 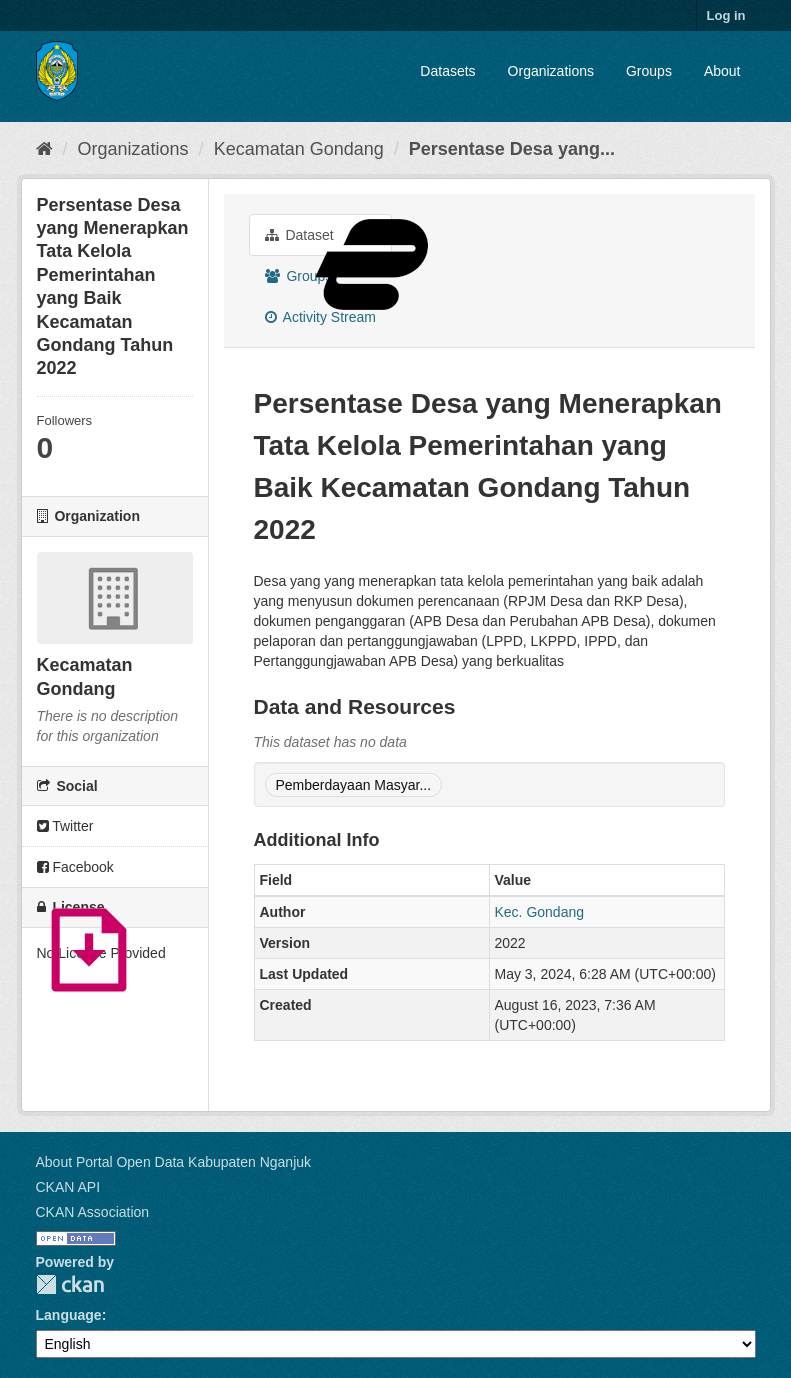 I want to click on open the ExpressVPN app, so click(x=371, y=264).